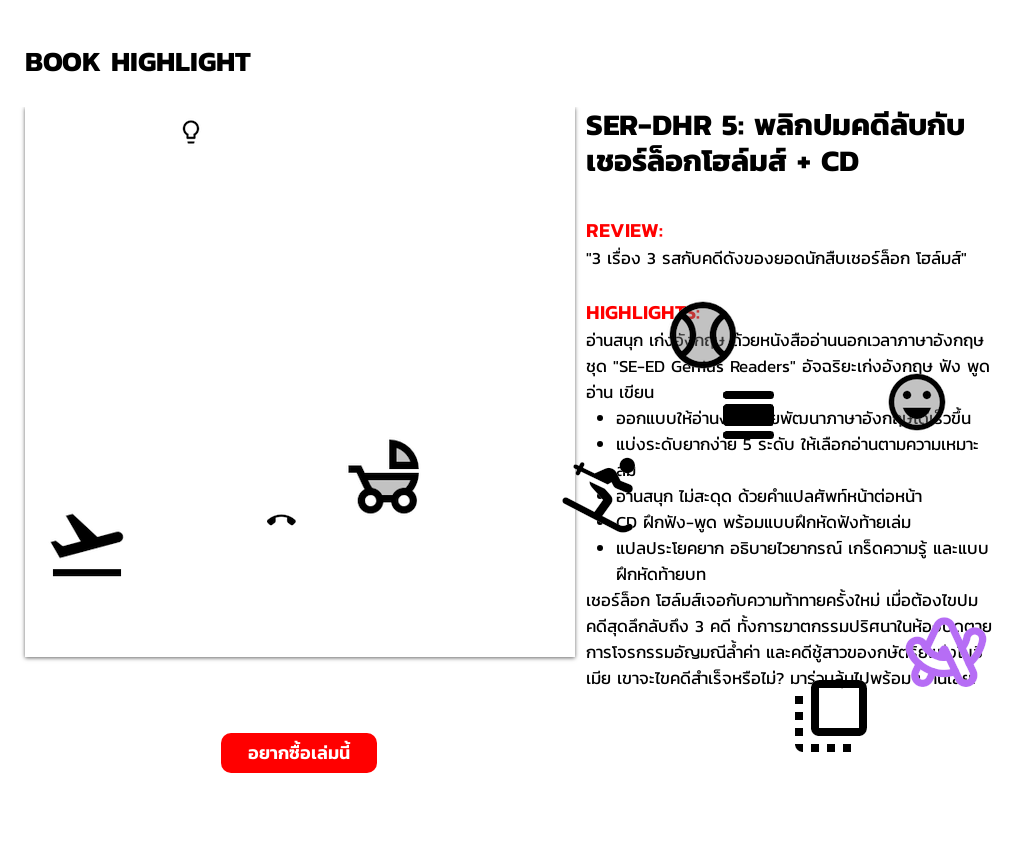  Describe the element at coordinates (703, 335) in the screenshot. I see `access baseball scores and updates` at that location.